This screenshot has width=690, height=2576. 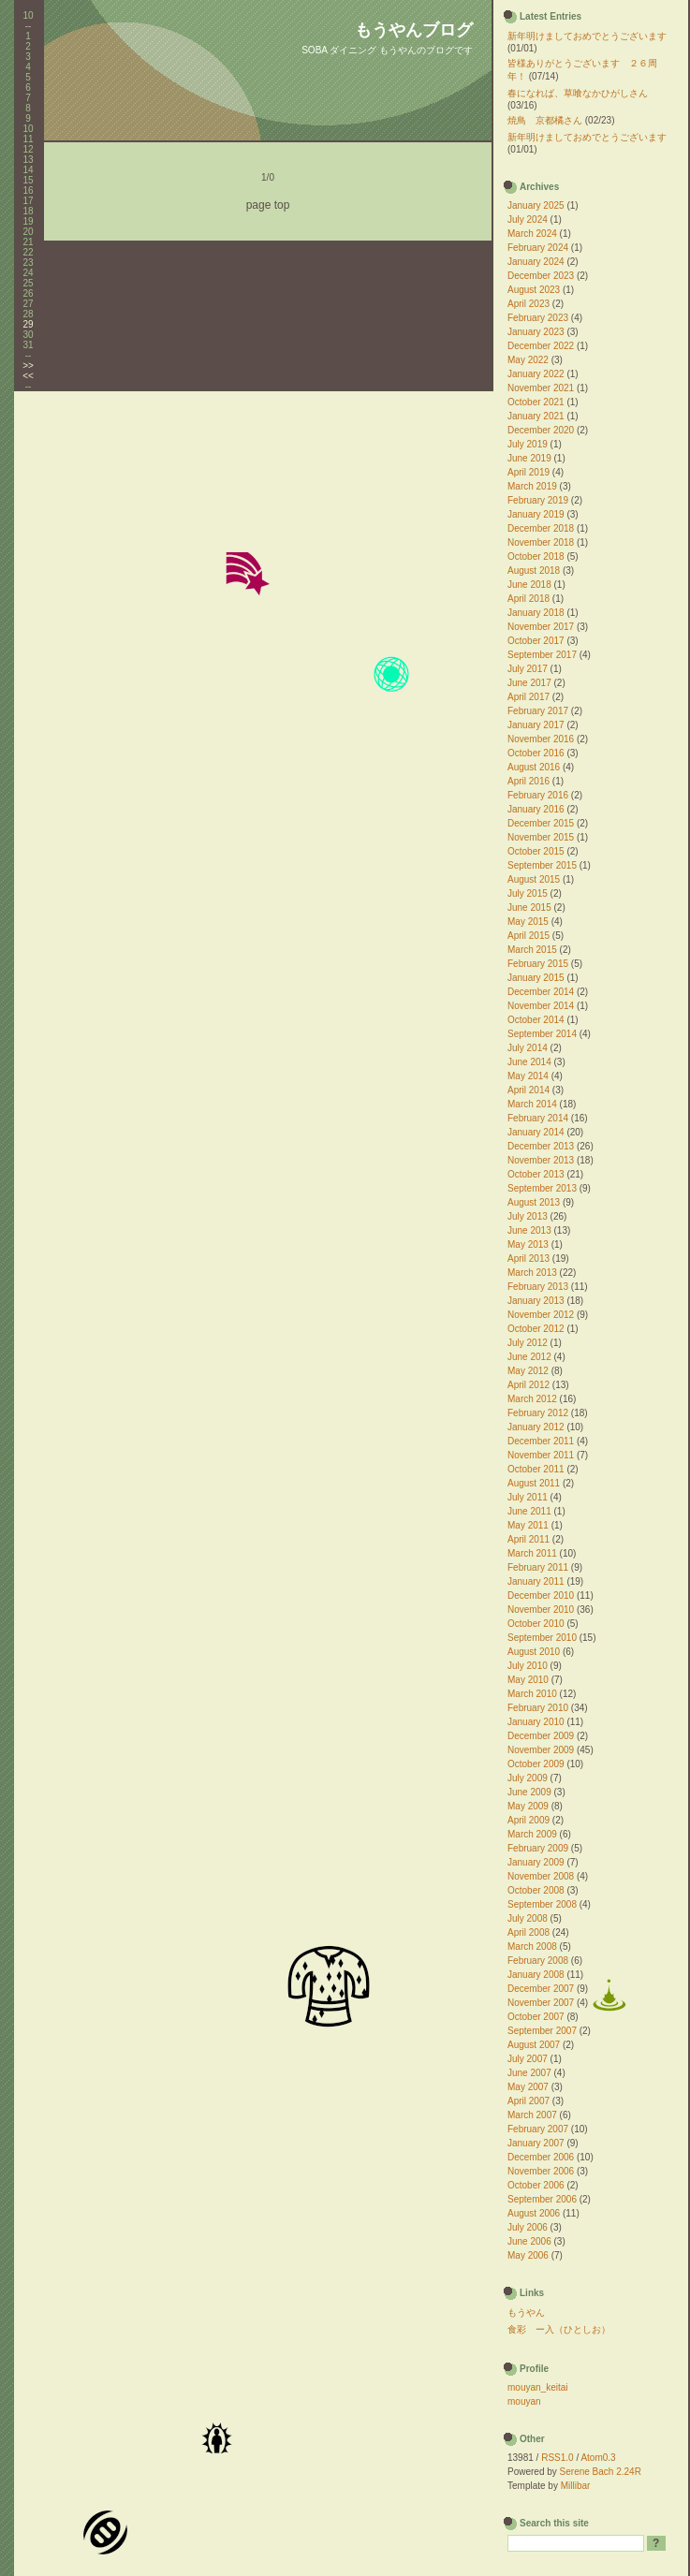 What do you see at coordinates (216, 2437) in the screenshot?
I see `activate aura or special ability` at bounding box center [216, 2437].